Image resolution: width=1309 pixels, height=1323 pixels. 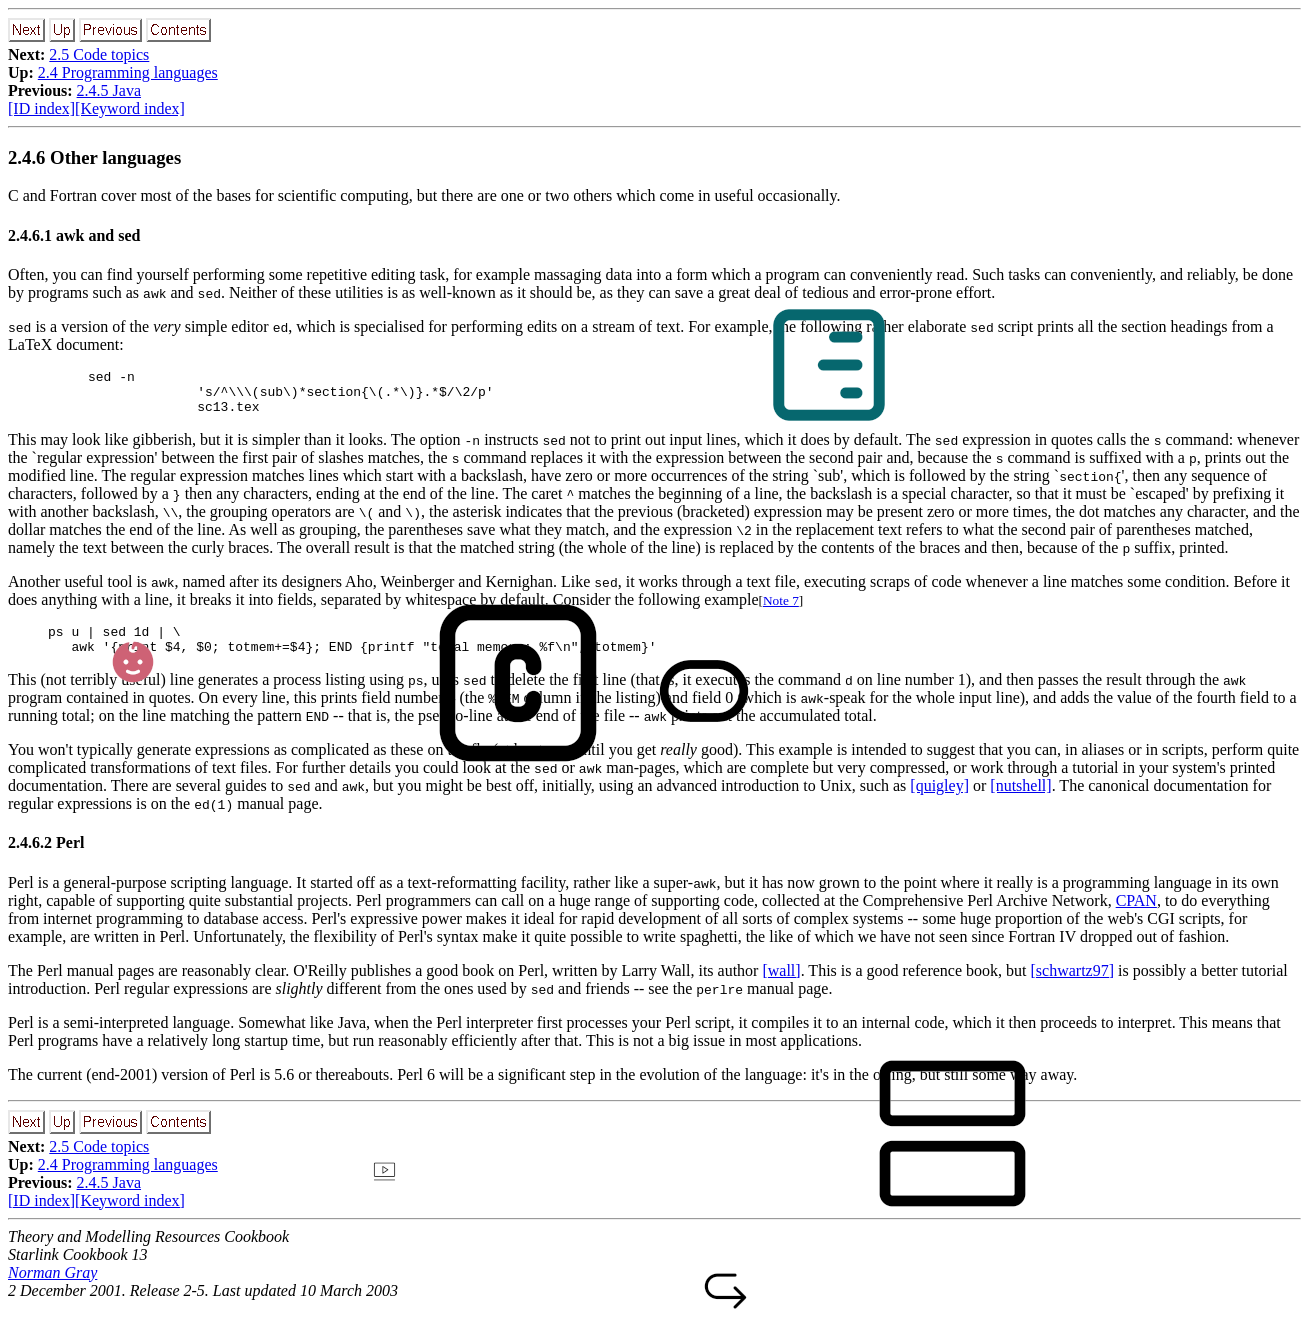 What do you see at coordinates (725, 1289) in the screenshot?
I see `redo last action` at bounding box center [725, 1289].